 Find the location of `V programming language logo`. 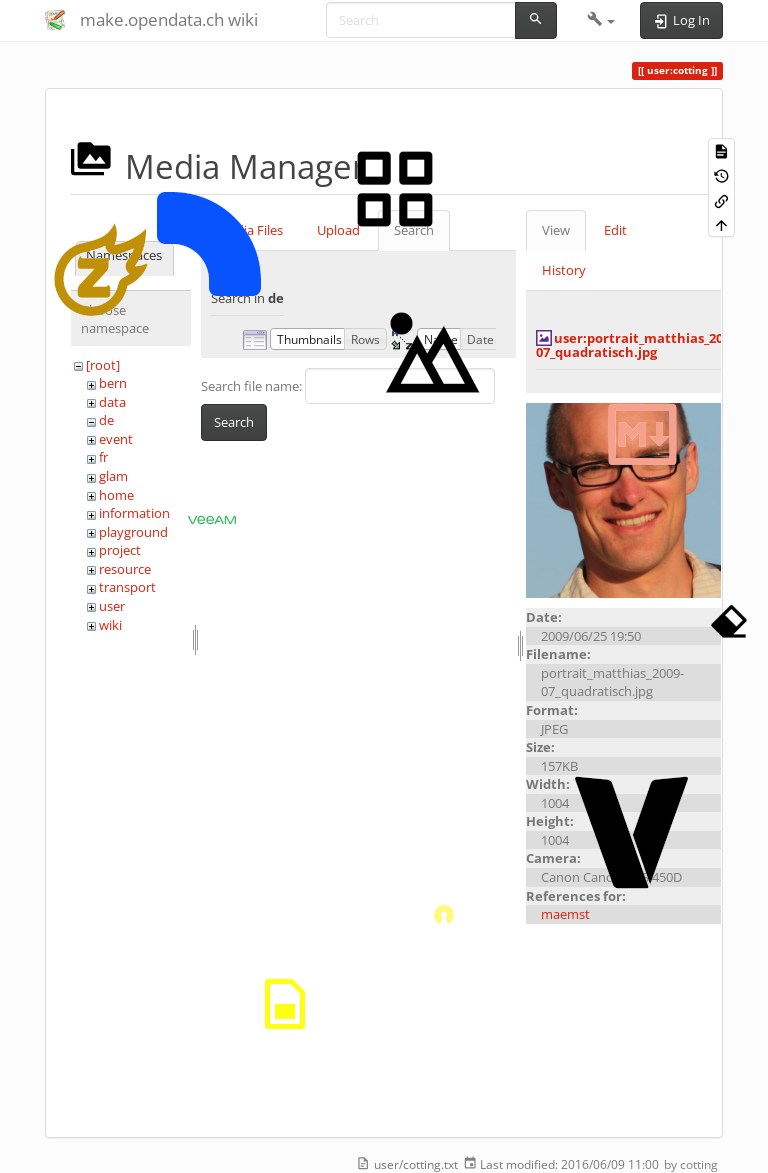

V programming language logo is located at coordinates (631, 832).